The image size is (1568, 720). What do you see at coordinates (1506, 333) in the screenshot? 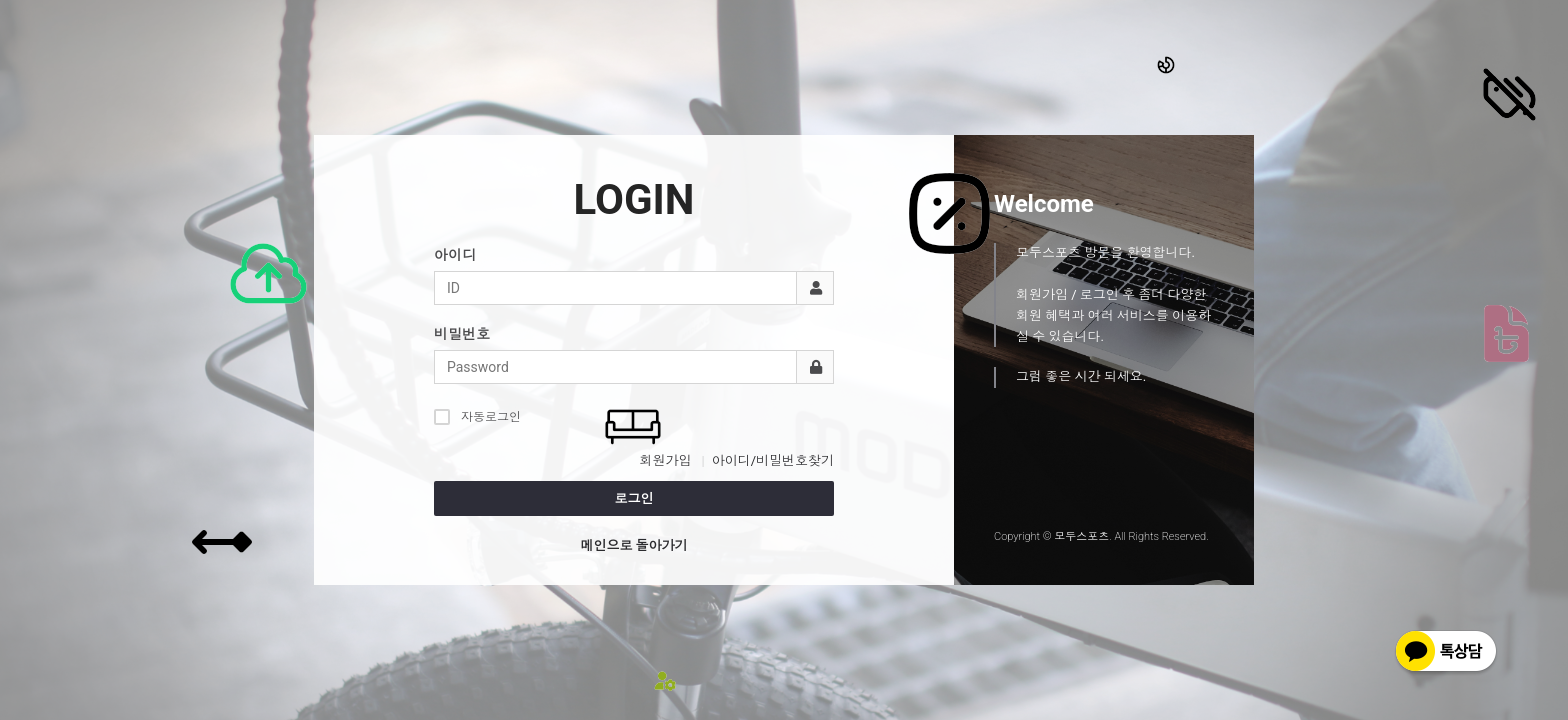
I see `view bangladeshi taka financial document` at bounding box center [1506, 333].